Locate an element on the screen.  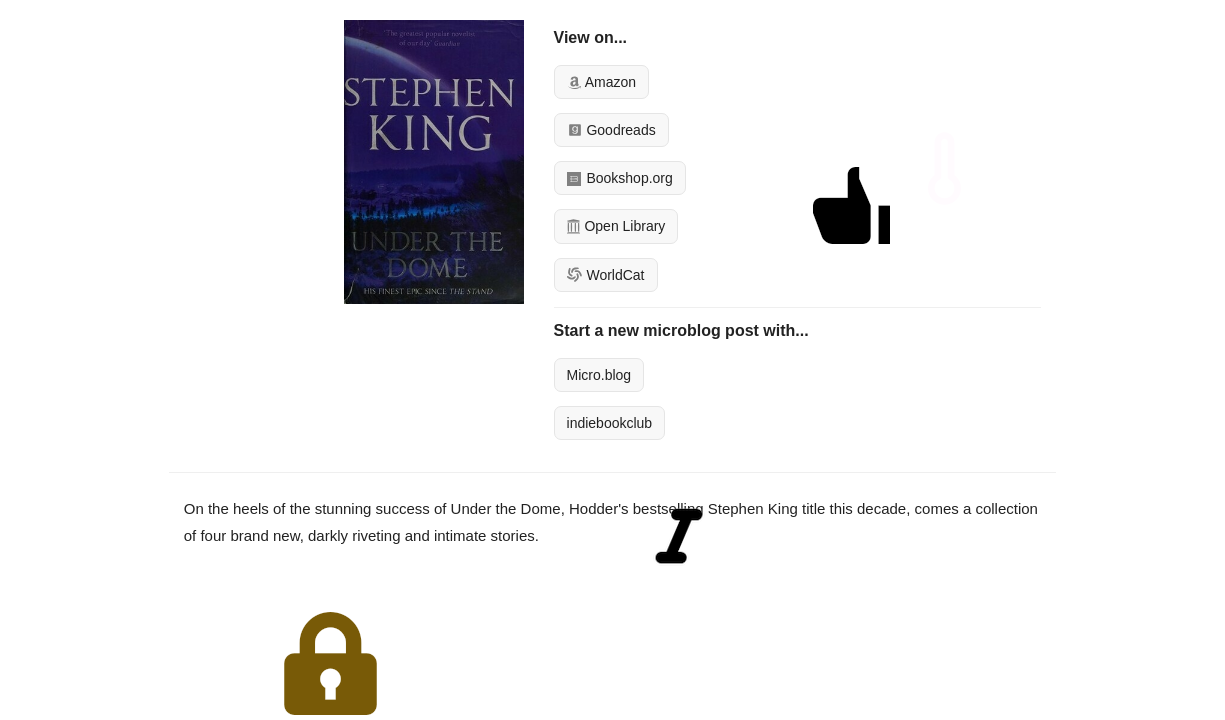
like or approve this content is located at coordinates (851, 205).